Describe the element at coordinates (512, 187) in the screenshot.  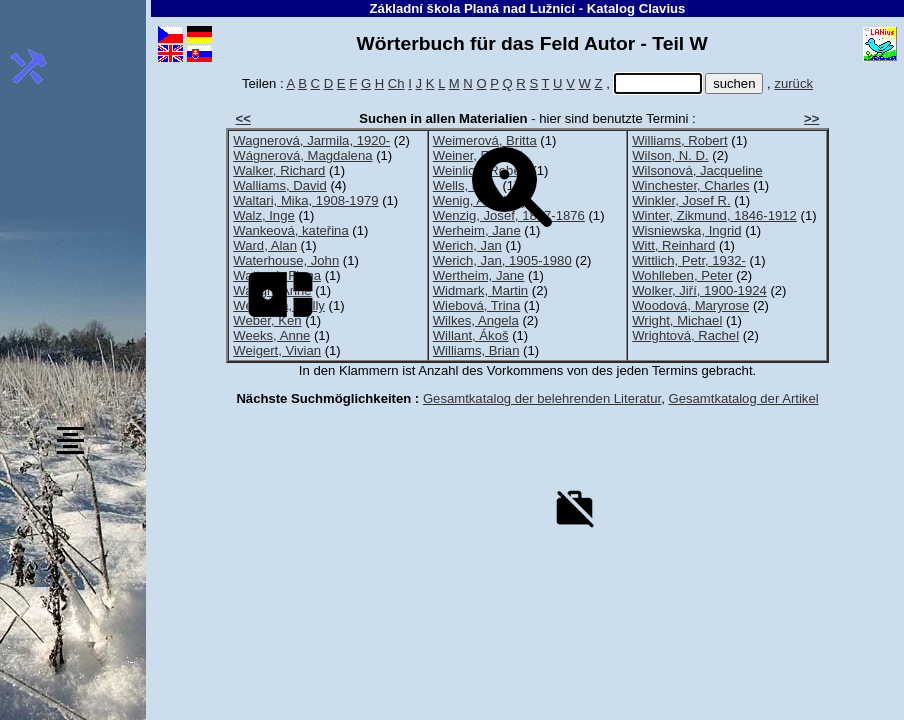
I see `search for a location` at that location.